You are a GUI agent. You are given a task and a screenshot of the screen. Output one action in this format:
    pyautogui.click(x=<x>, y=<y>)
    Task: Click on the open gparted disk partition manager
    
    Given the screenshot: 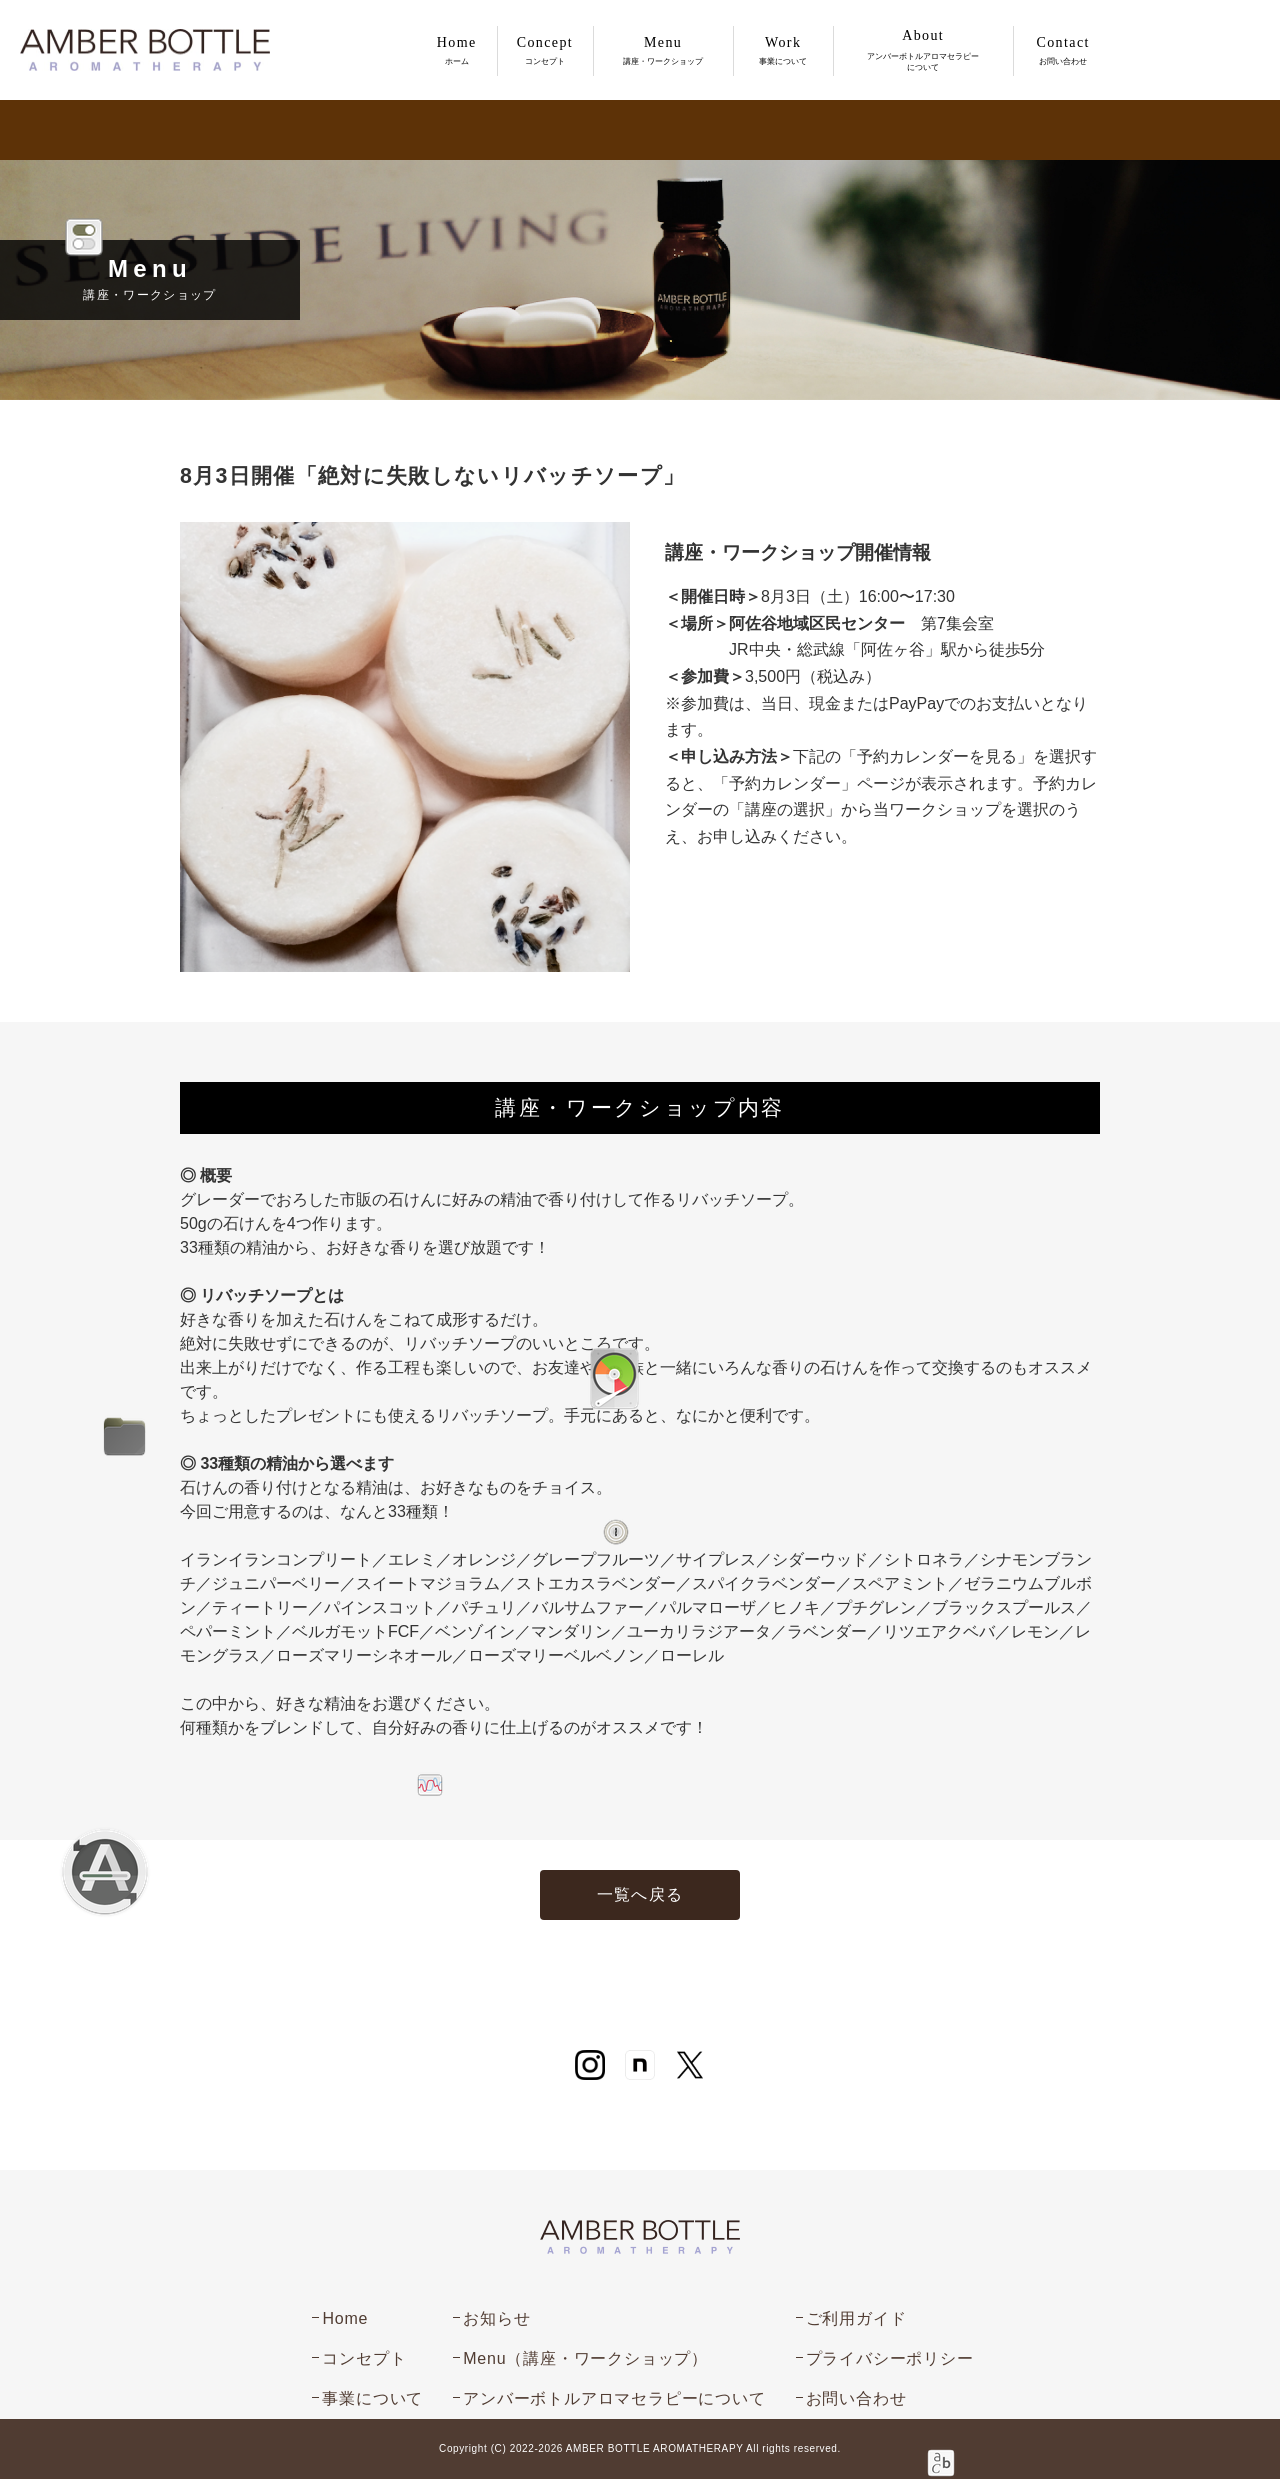 What is the action you would take?
    pyautogui.click(x=614, y=1378)
    